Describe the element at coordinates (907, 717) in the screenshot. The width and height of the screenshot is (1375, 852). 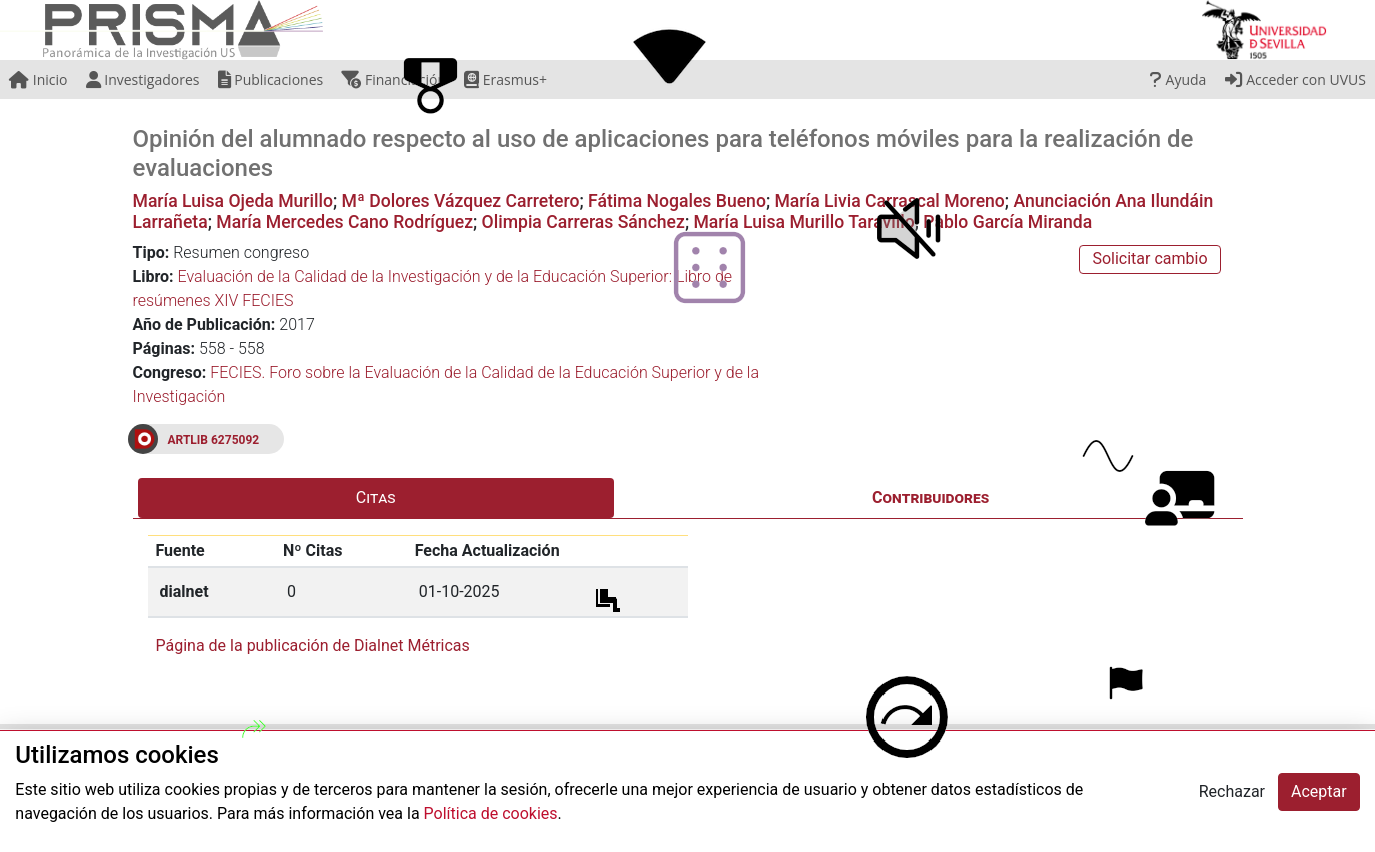
I see `skip to next scheduled item` at that location.